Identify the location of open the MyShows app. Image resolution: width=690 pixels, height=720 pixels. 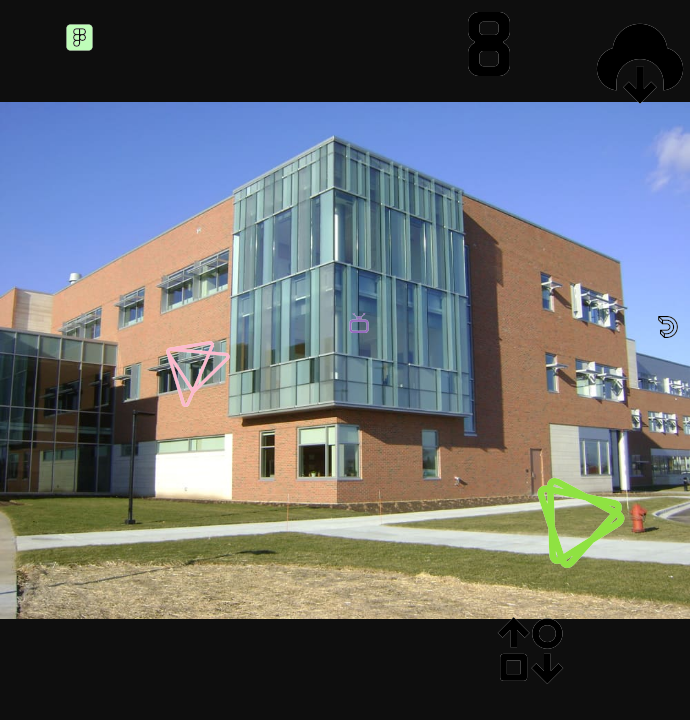
(359, 323).